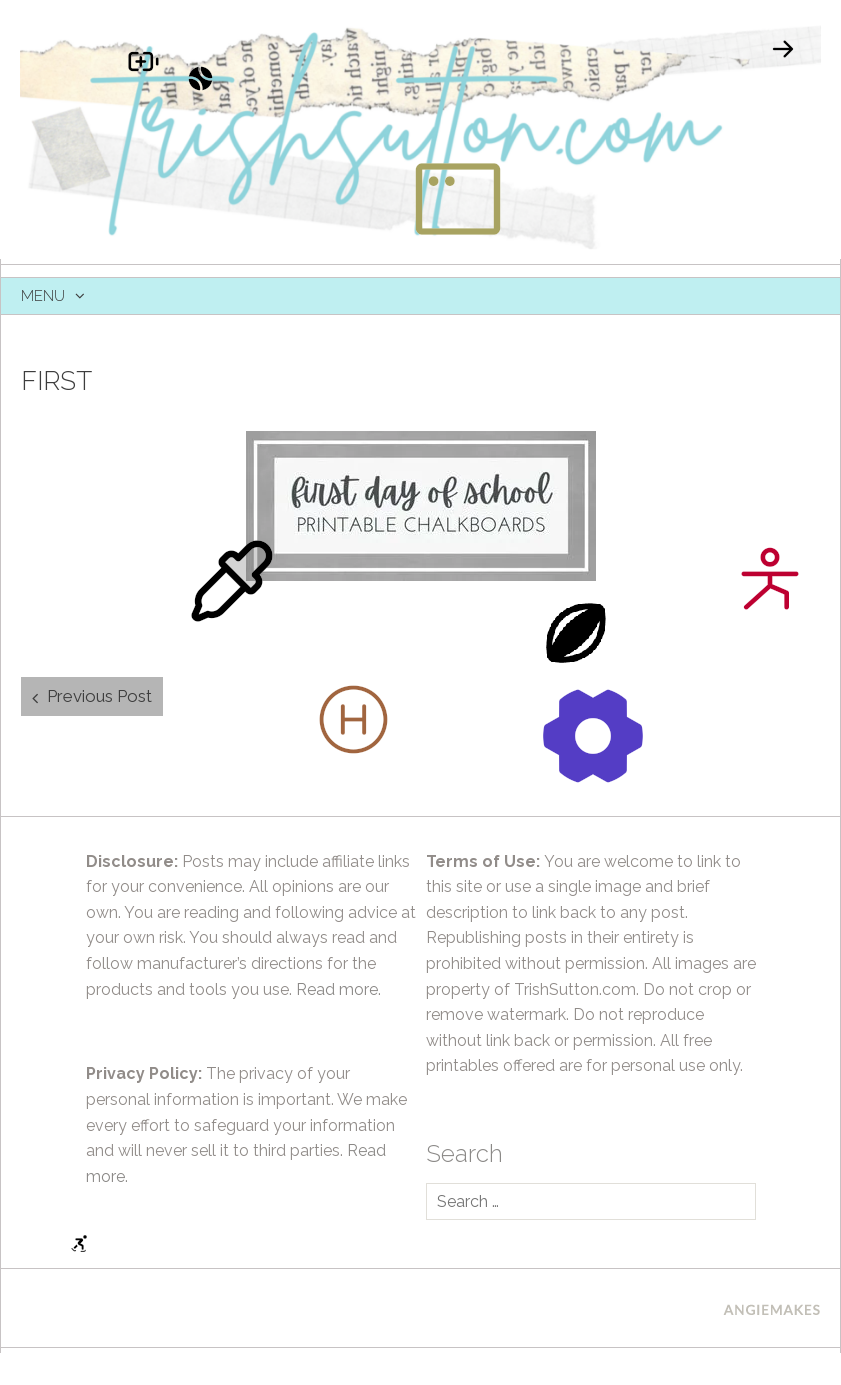 The height and width of the screenshot is (1385, 841). Describe the element at coordinates (593, 736) in the screenshot. I see `access settings or preferences` at that location.